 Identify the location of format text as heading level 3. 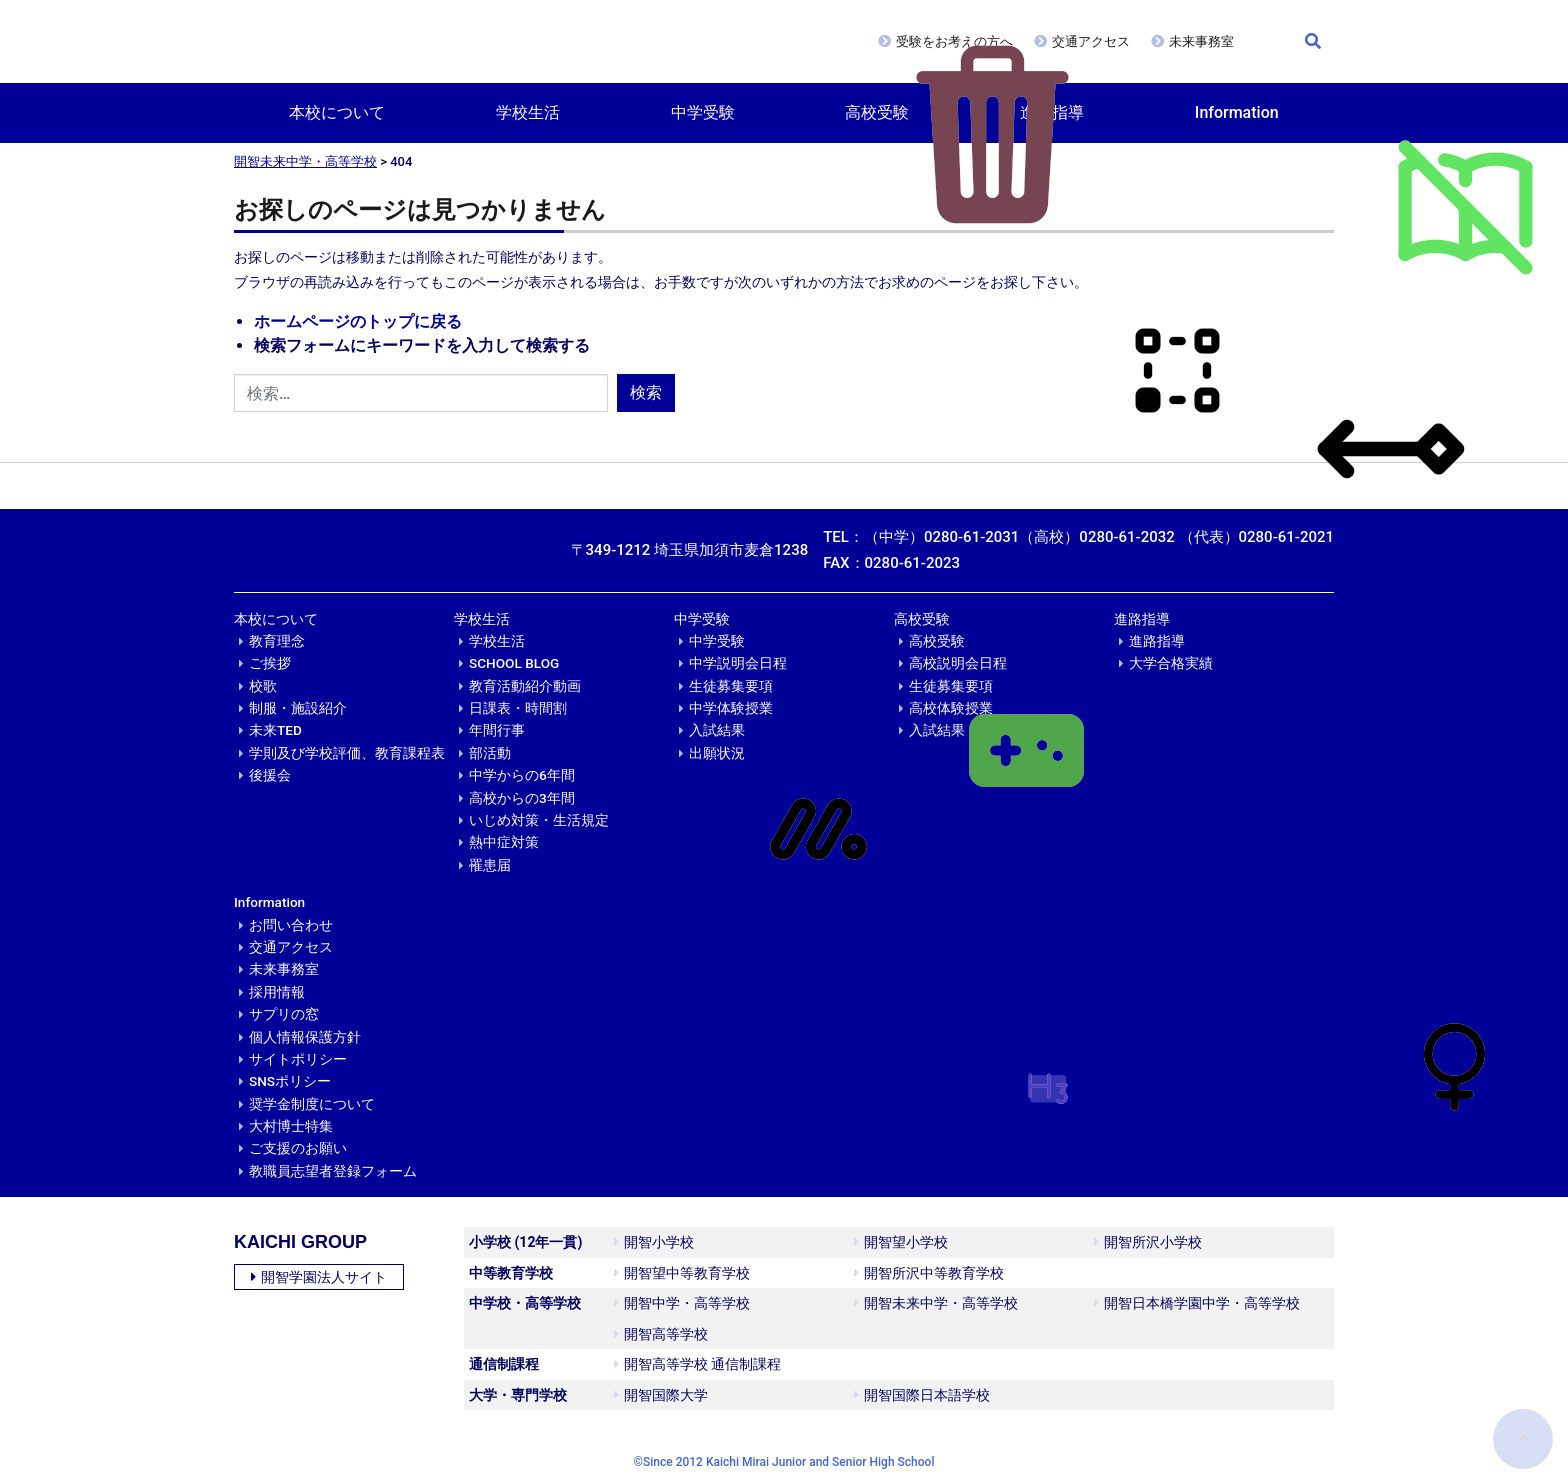
(1046, 1088).